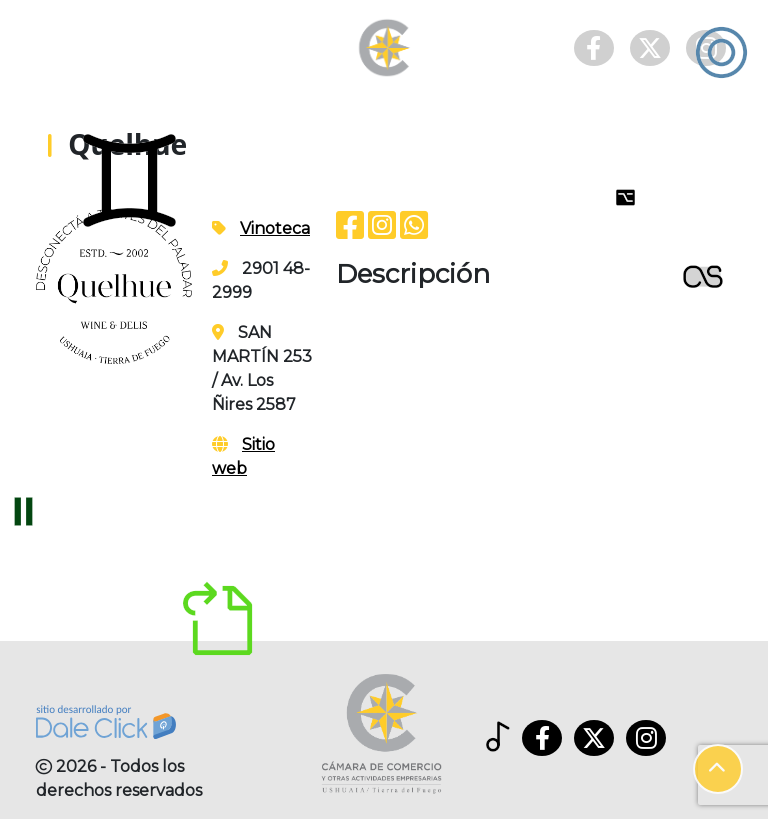 This screenshot has width=768, height=819. I want to click on keyboard option/alt key symbol, so click(625, 197).